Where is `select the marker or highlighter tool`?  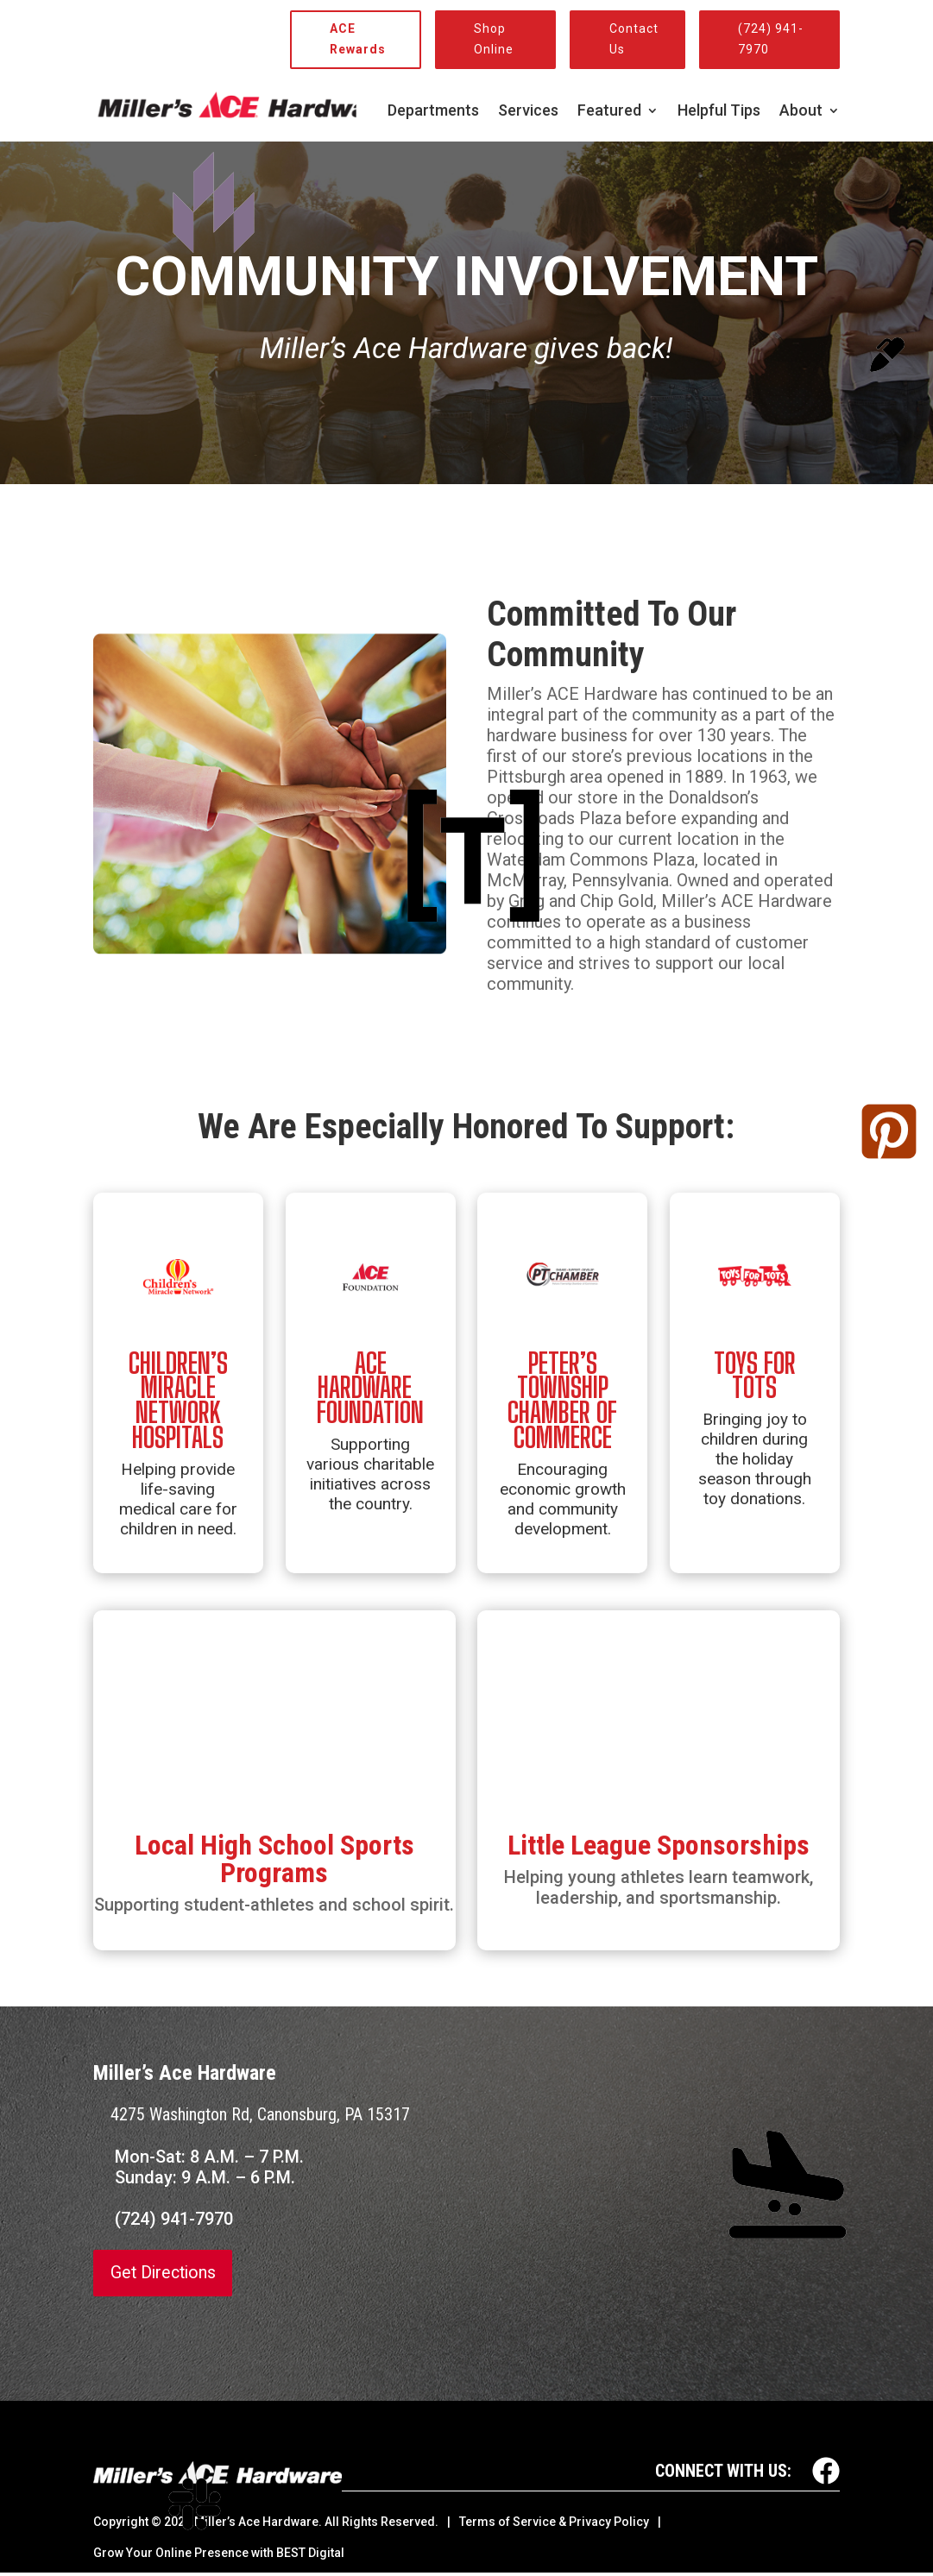
select the marker or highlighter tool is located at coordinates (887, 355).